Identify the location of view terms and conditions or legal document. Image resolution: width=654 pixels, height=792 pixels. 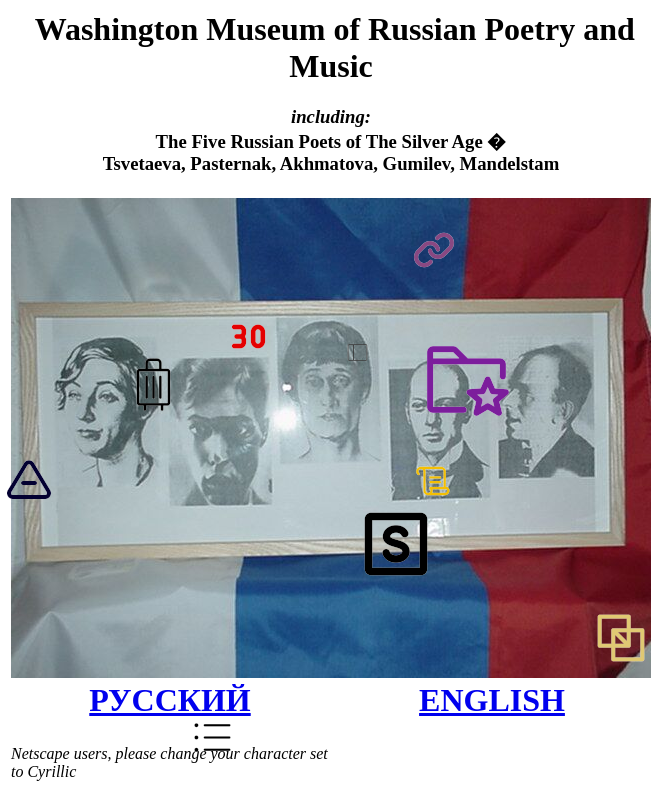
(434, 481).